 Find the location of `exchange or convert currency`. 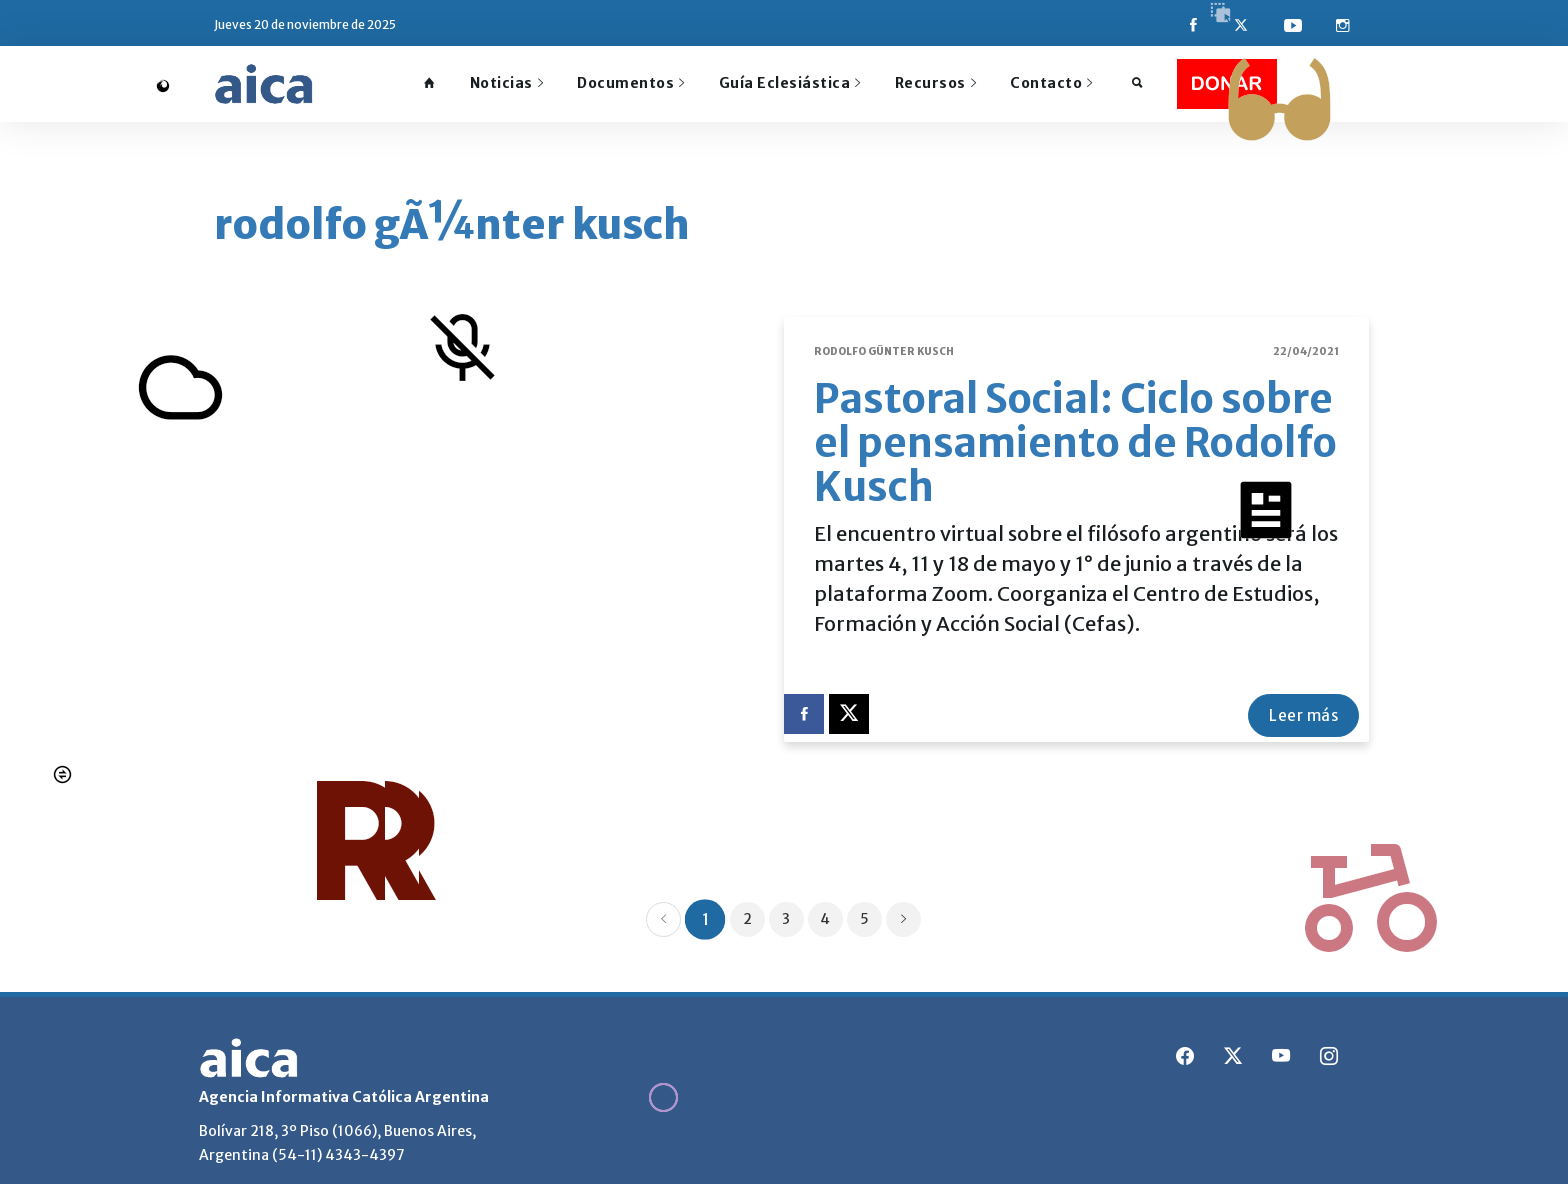

exchange or convert currency is located at coordinates (62, 774).